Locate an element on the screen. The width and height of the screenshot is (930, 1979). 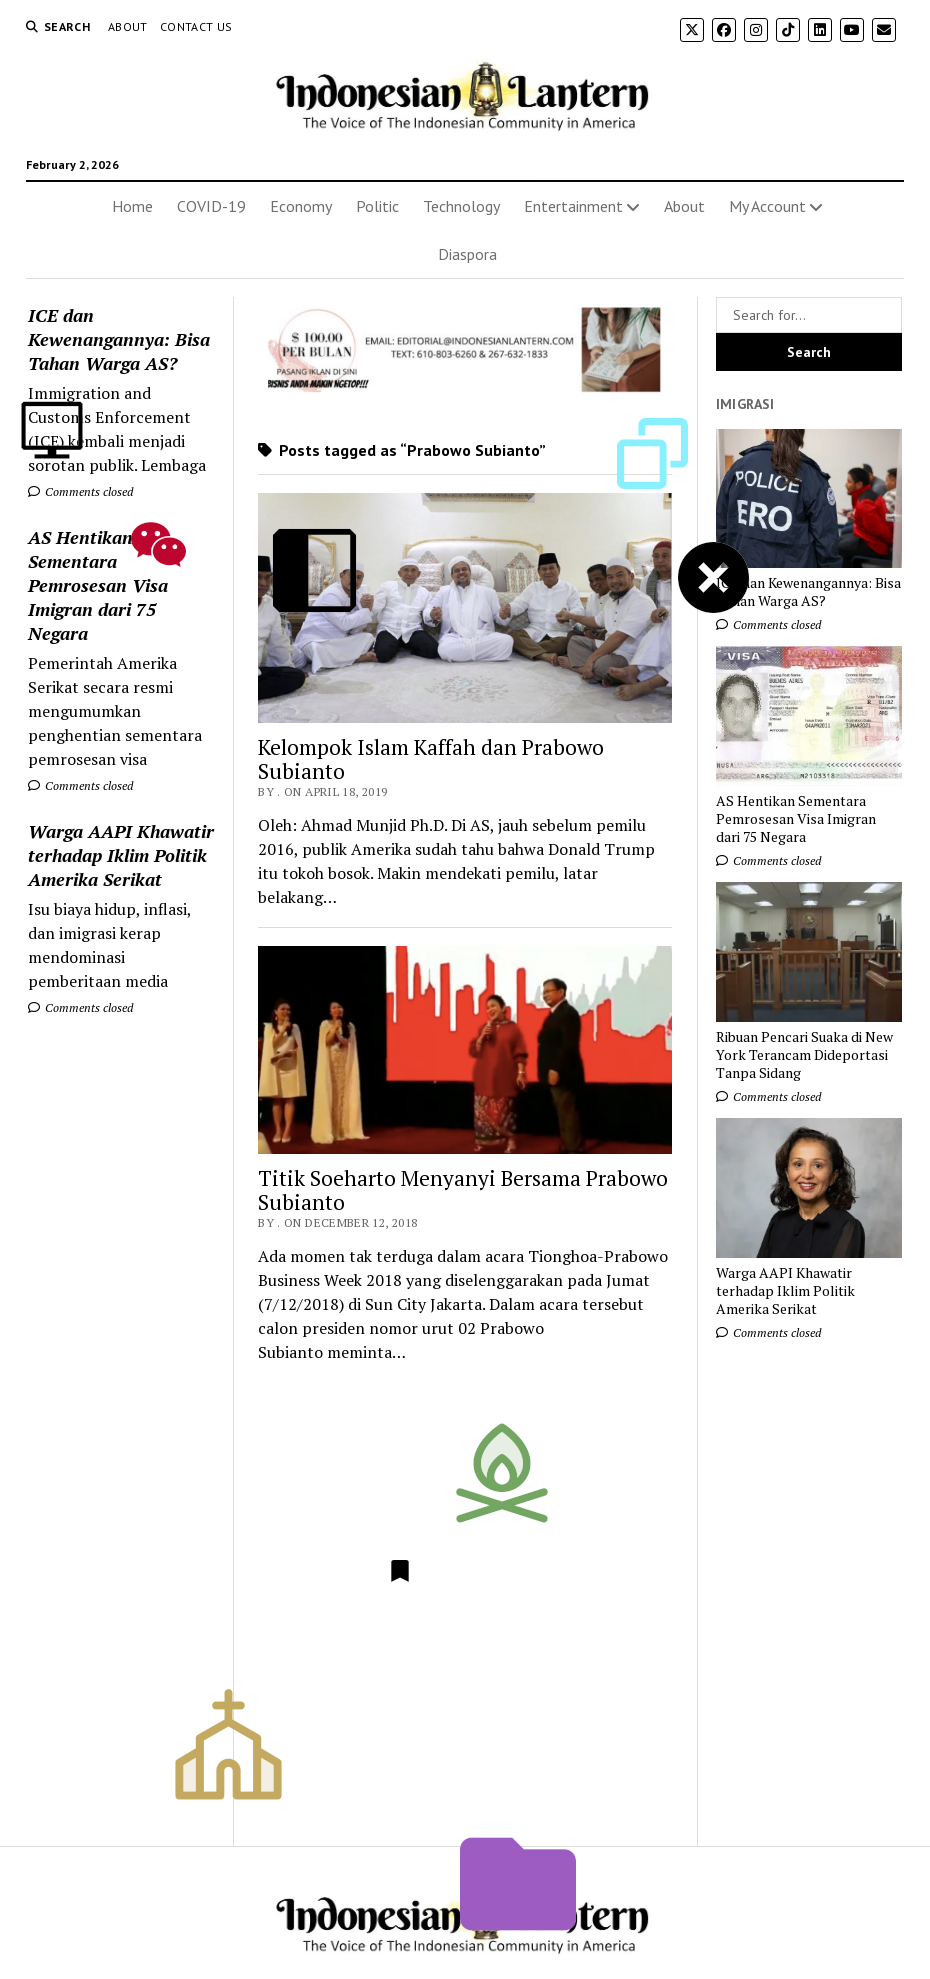
view nearby churches or places of worship is located at coordinates (228, 1750).